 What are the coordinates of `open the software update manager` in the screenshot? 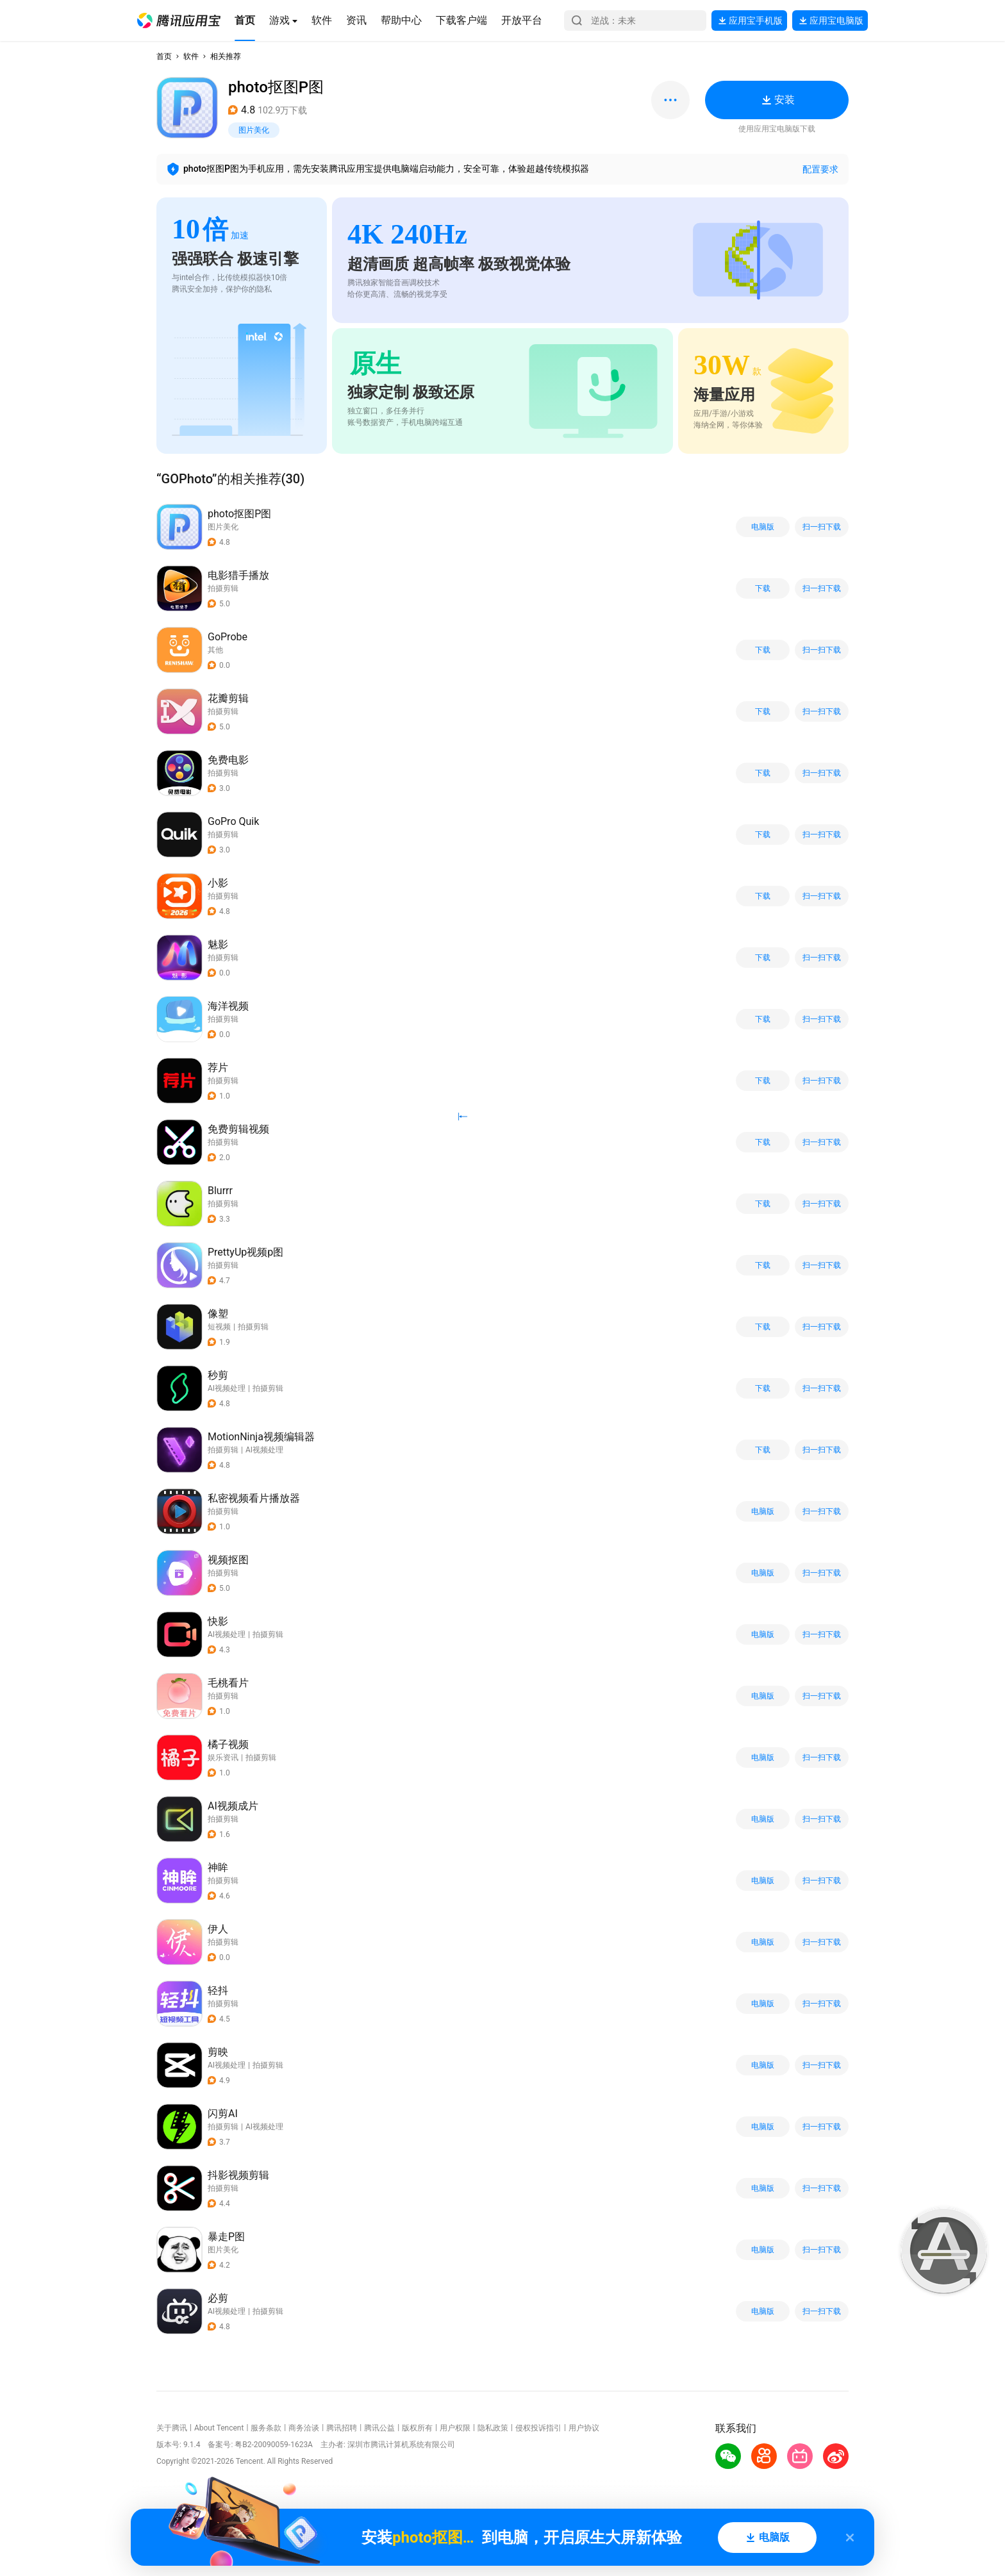 It's located at (943, 2250).